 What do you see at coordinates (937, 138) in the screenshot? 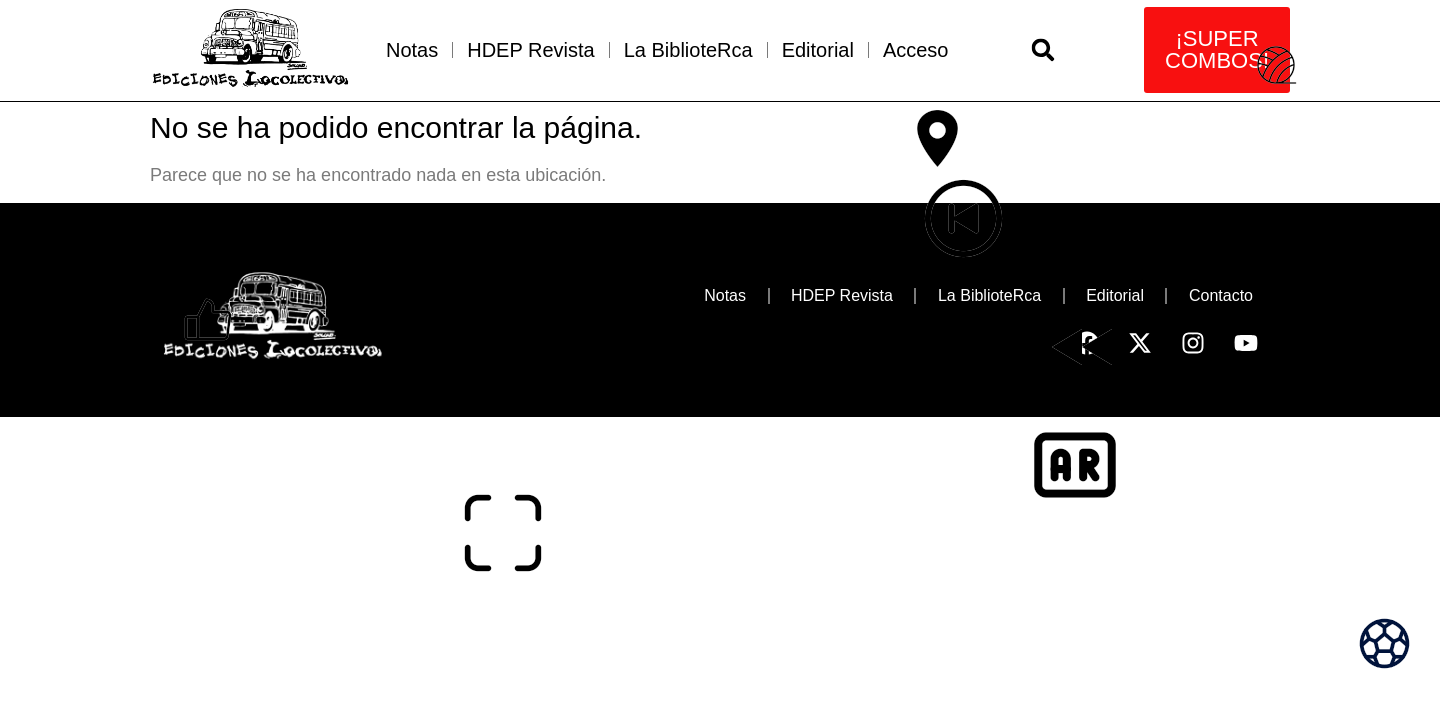
I see `view current location on map` at bounding box center [937, 138].